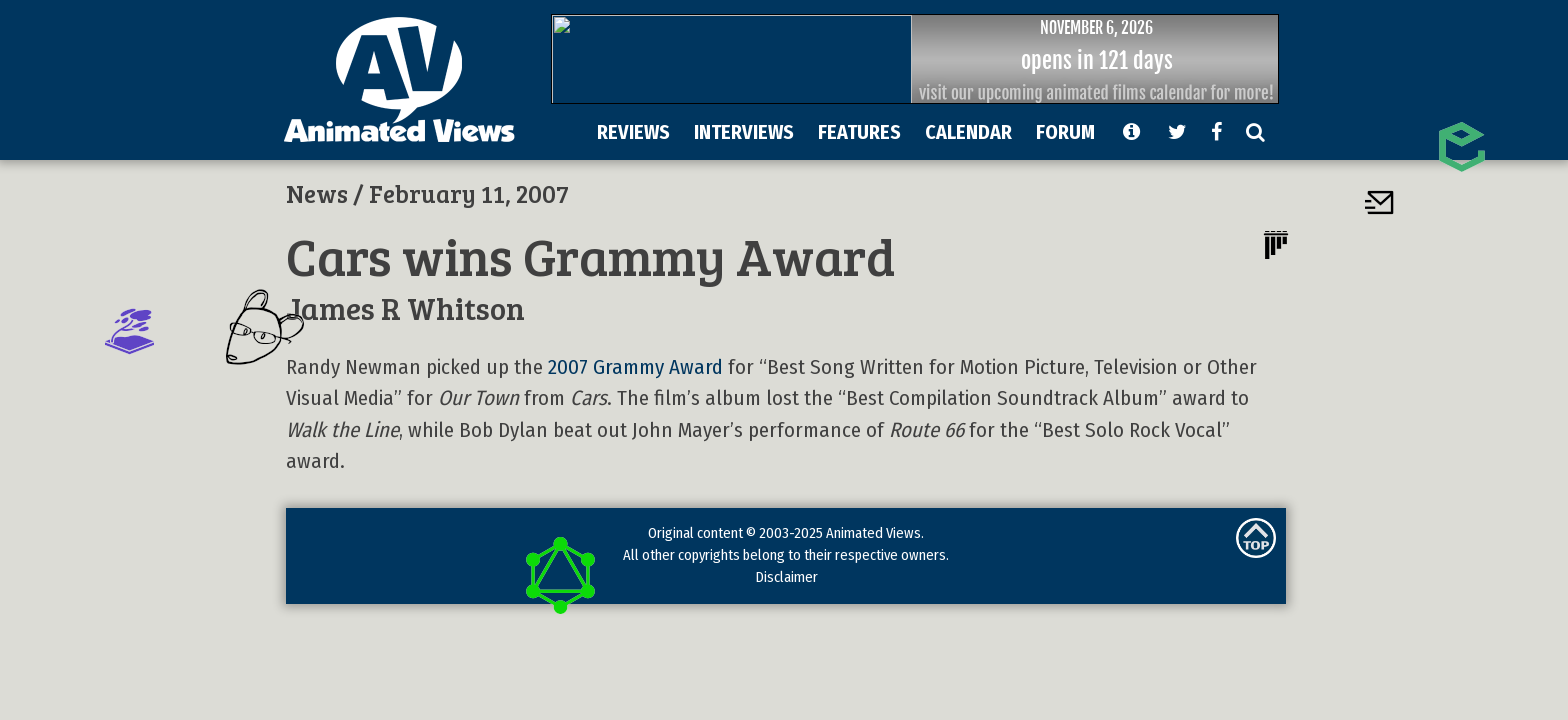 The height and width of the screenshot is (720, 1568). Describe the element at coordinates (265, 327) in the screenshot. I see `editorconfig project logo` at that location.